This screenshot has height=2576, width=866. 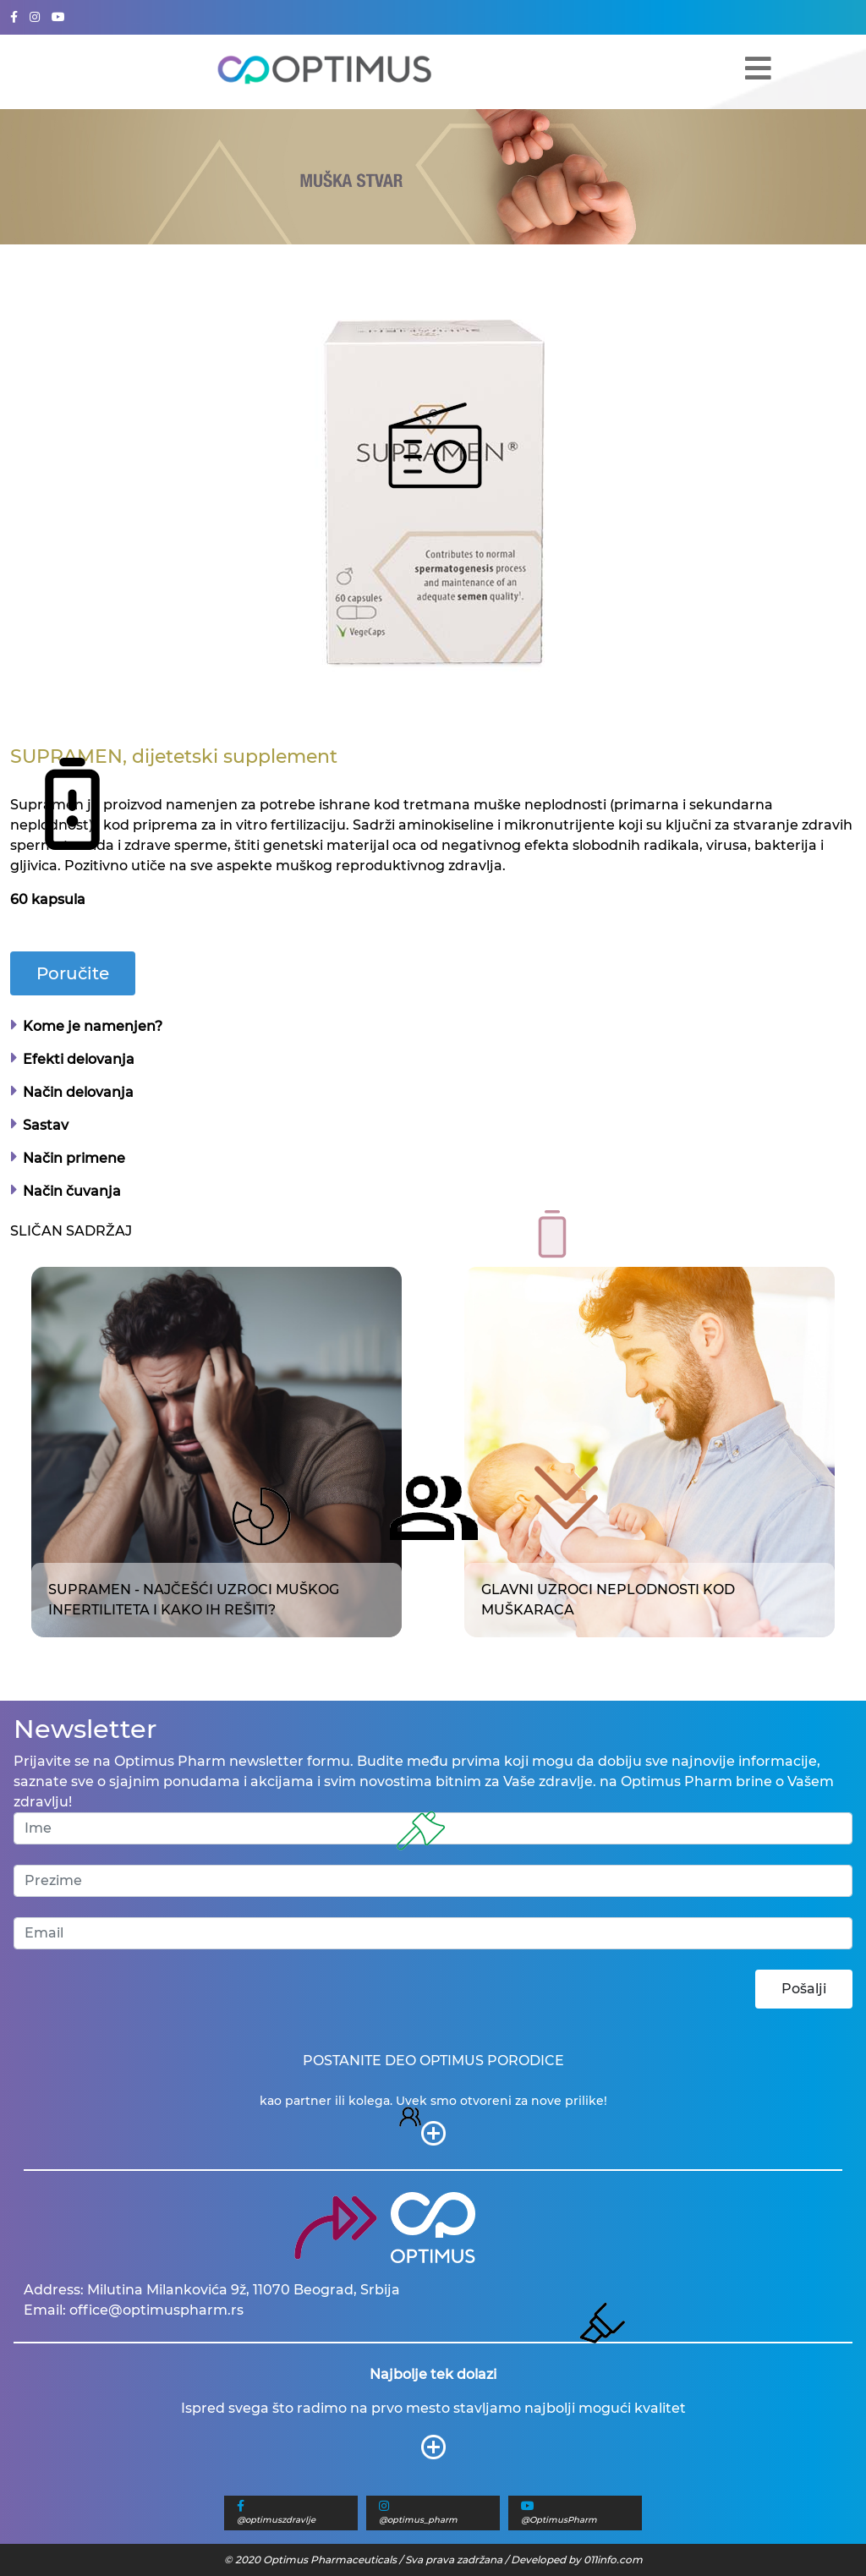 I want to click on expand content or show more items, so click(x=566, y=1494).